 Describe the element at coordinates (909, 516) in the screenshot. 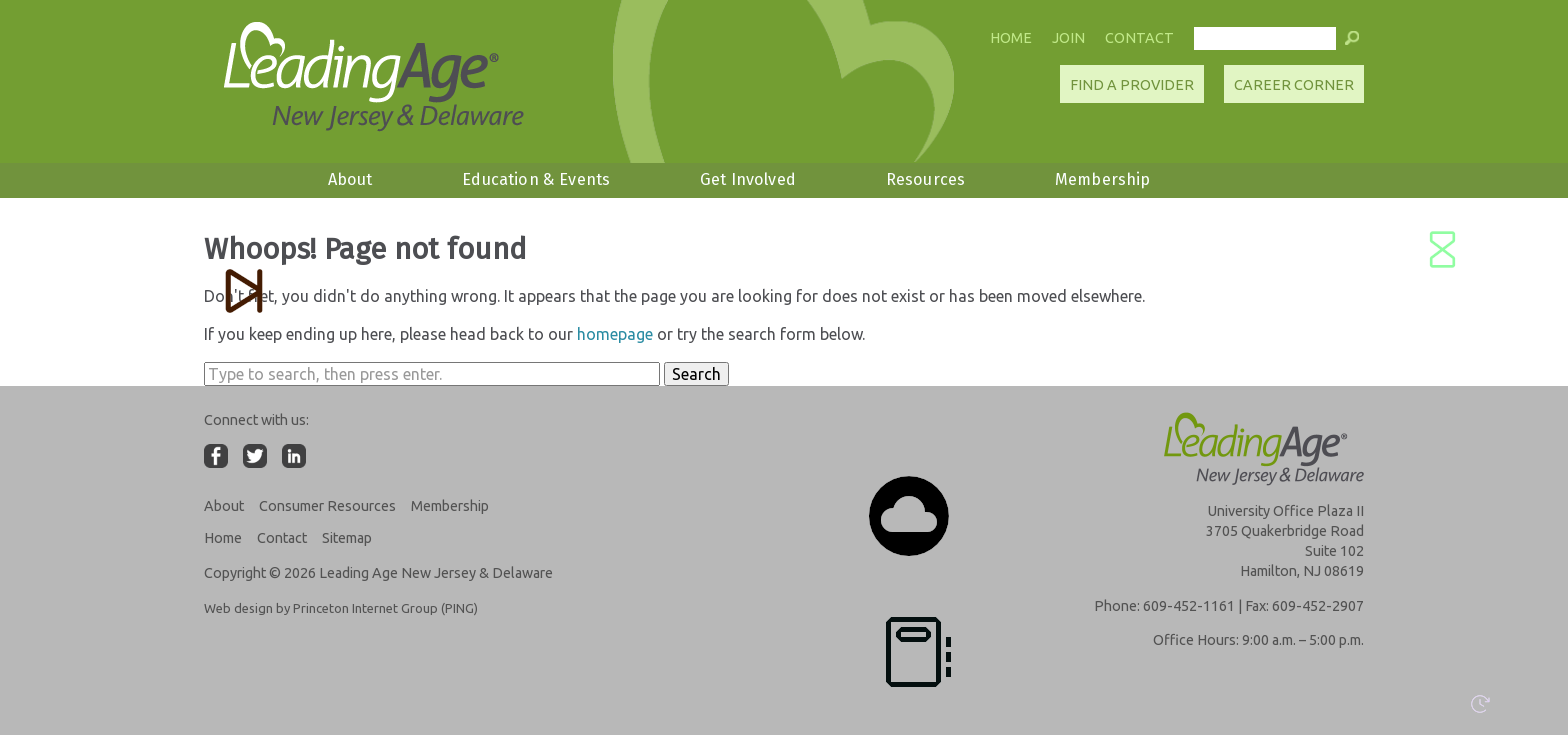

I see `access cloud storage` at that location.